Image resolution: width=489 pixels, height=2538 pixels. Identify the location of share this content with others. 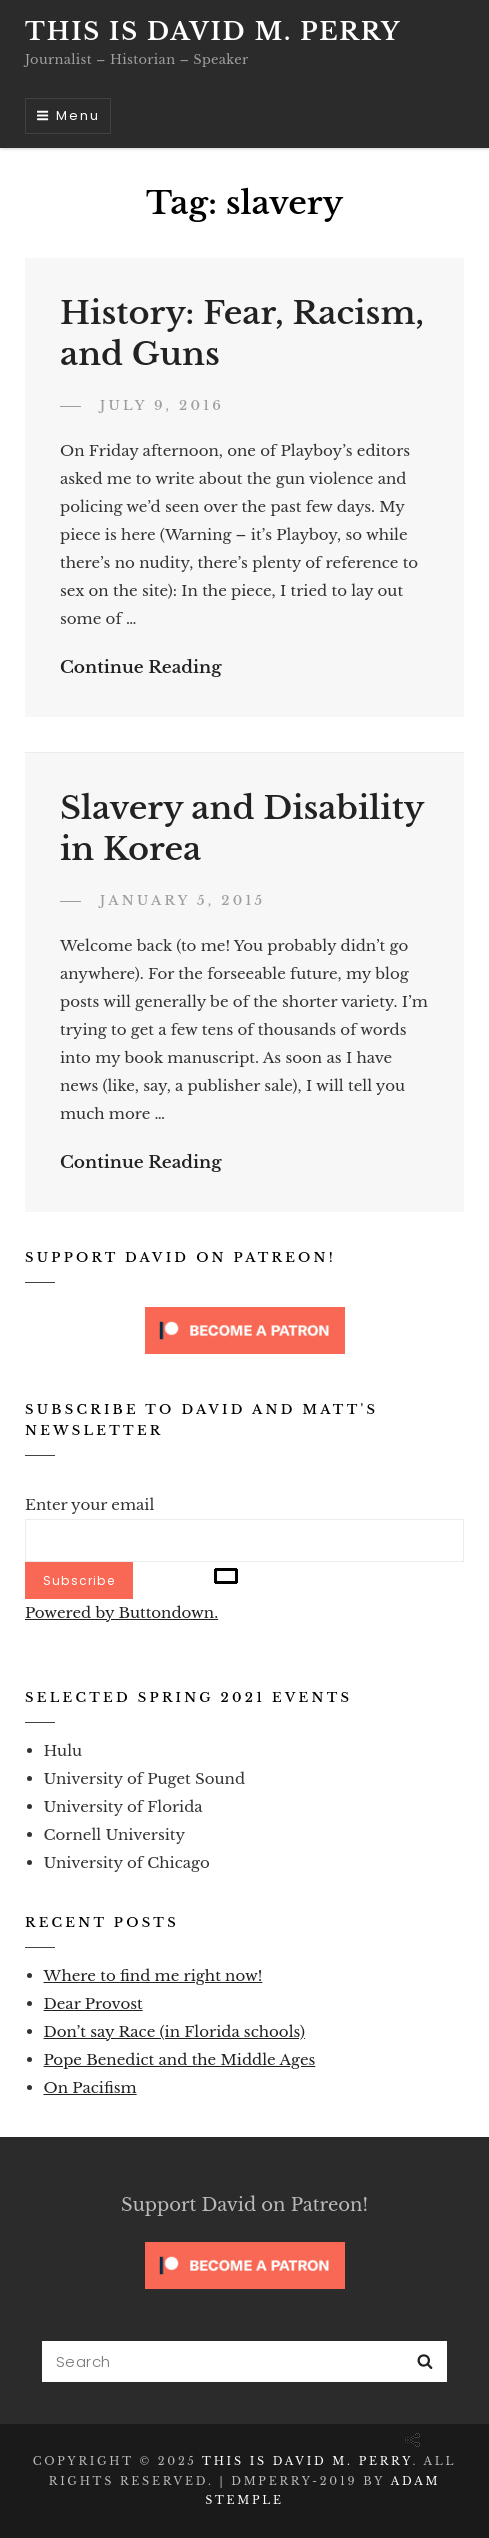
(413, 2440).